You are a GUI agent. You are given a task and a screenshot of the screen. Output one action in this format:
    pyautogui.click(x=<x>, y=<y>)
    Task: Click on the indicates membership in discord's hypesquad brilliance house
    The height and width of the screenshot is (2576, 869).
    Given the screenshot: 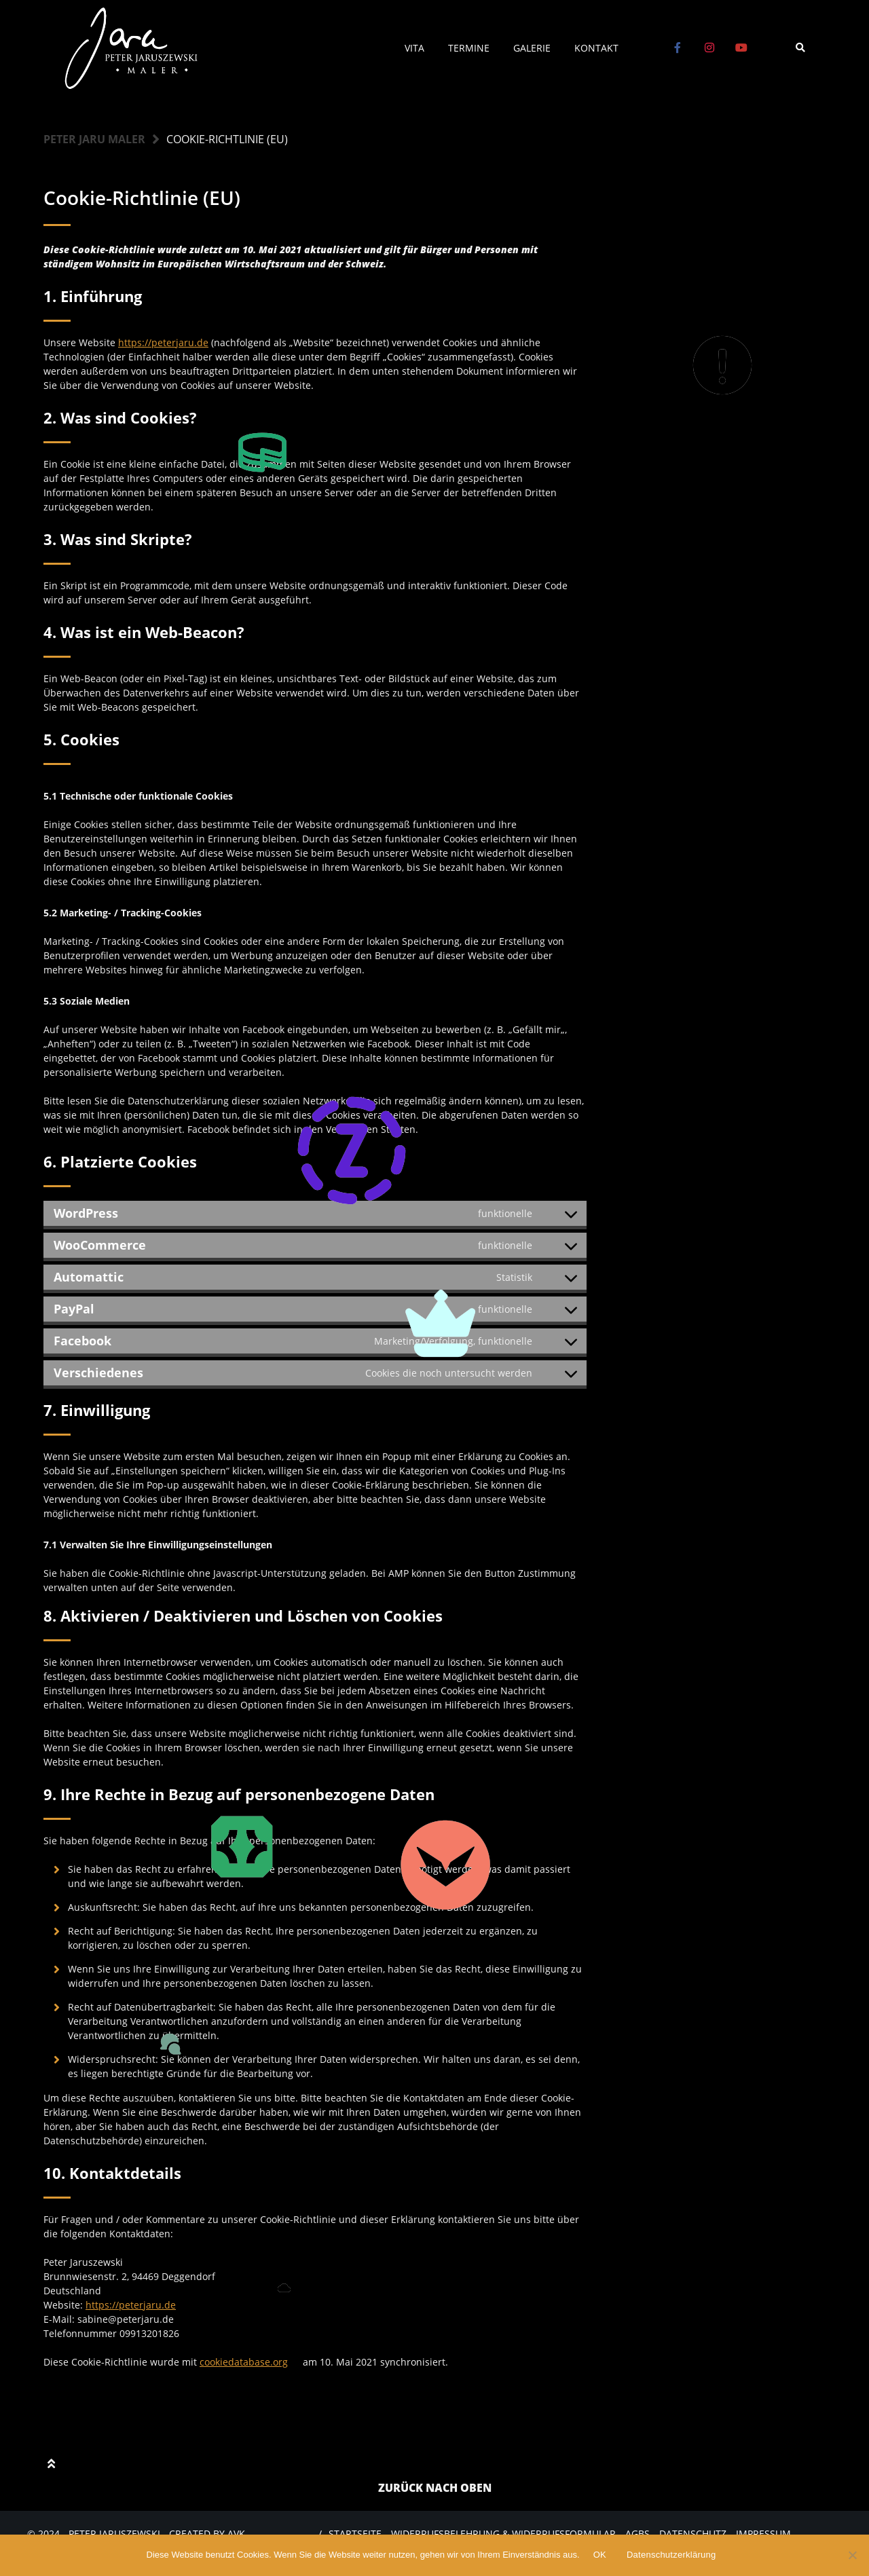 What is the action you would take?
    pyautogui.click(x=445, y=1865)
    